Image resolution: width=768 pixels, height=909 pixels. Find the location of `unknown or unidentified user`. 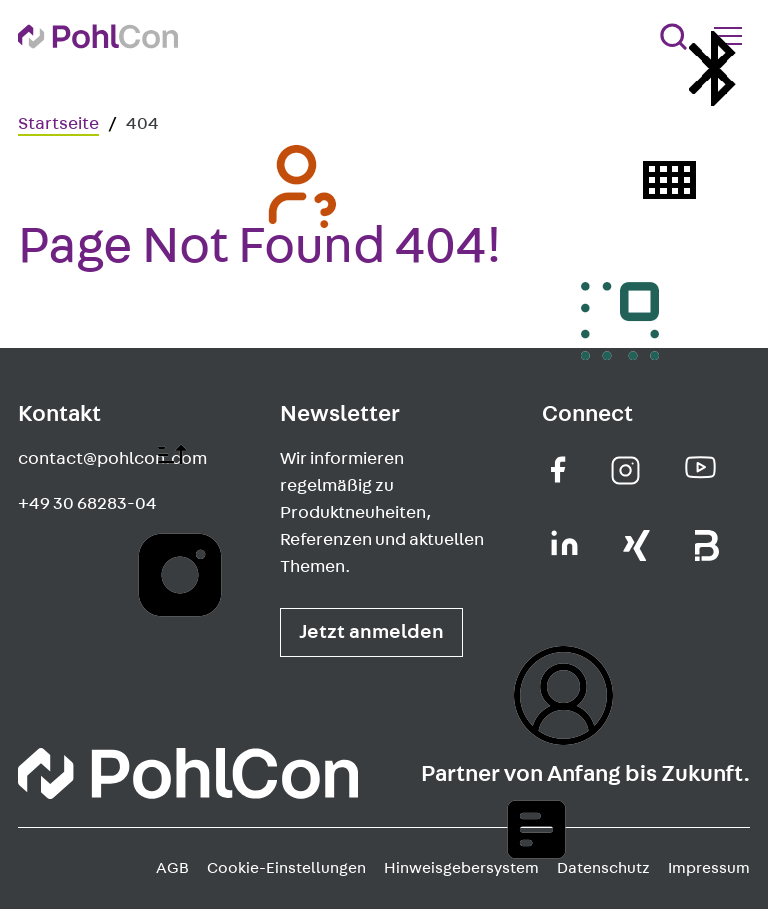

unknown or unidentified user is located at coordinates (296, 184).